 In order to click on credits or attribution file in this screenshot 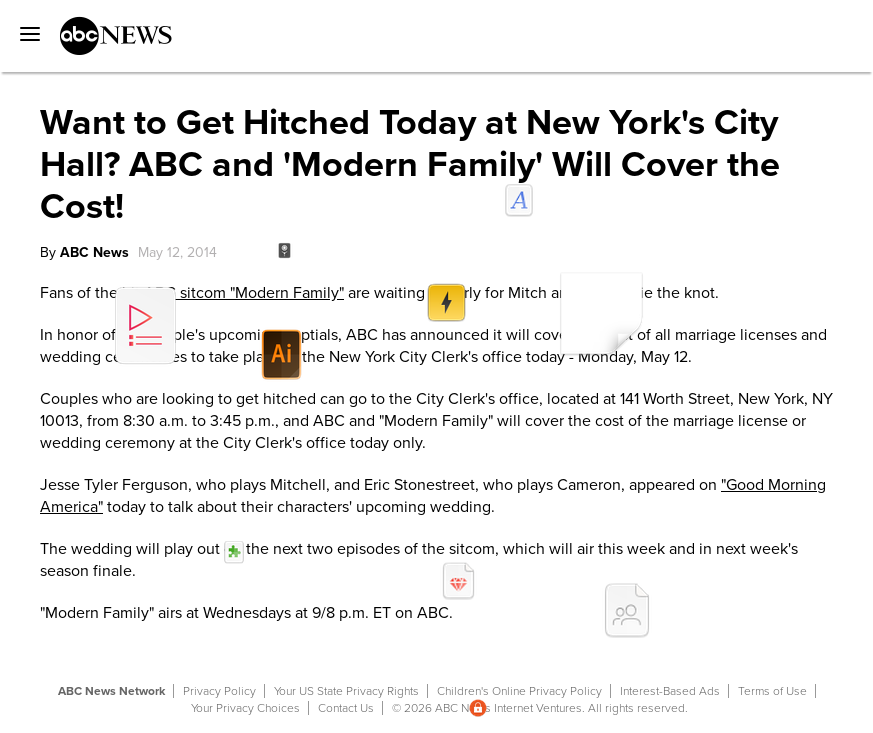, I will do `click(627, 610)`.